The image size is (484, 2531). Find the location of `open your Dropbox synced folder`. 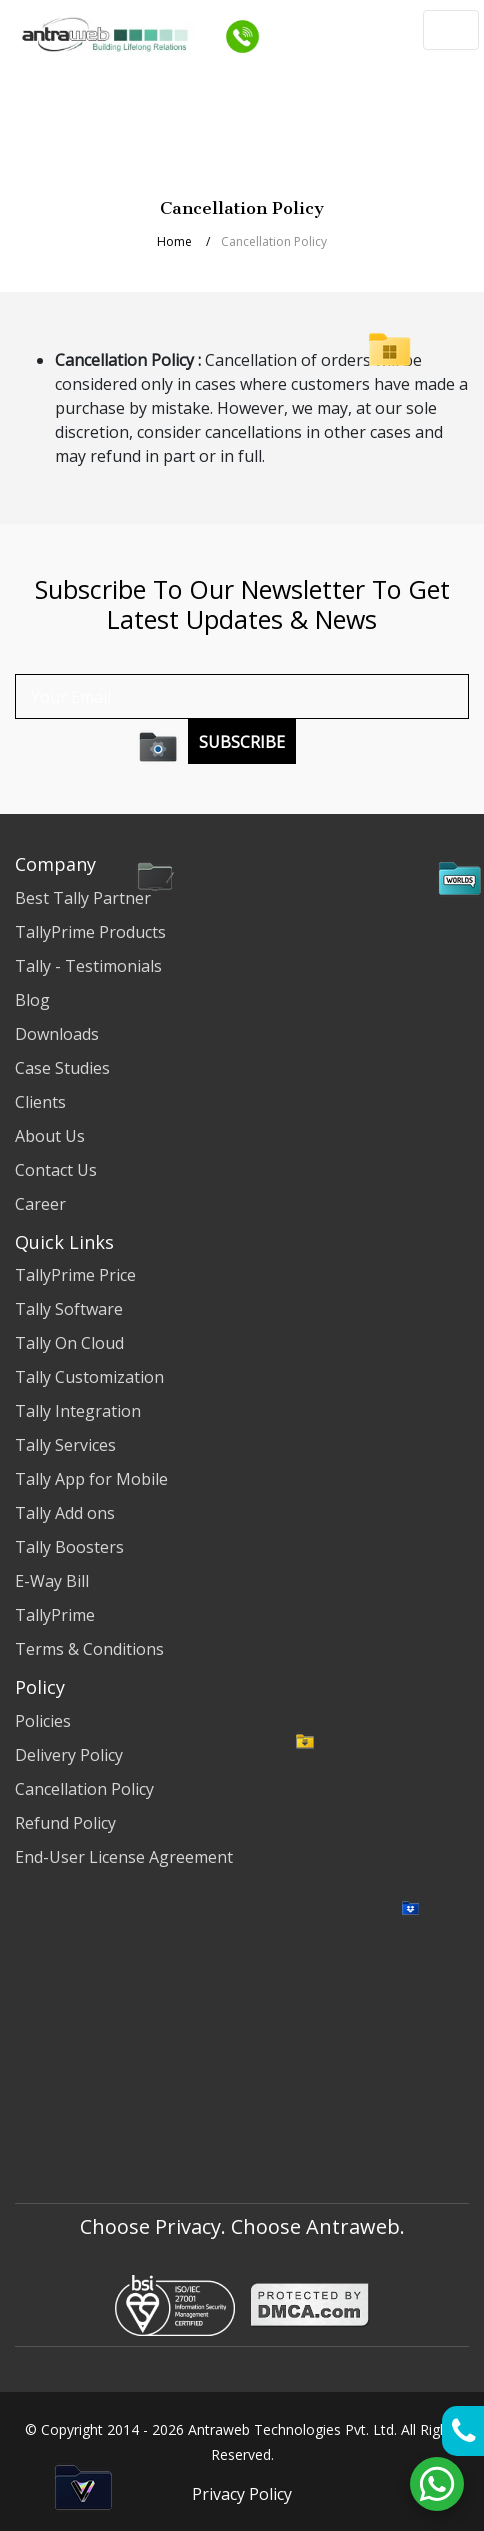

open your Dropbox synced folder is located at coordinates (410, 1908).